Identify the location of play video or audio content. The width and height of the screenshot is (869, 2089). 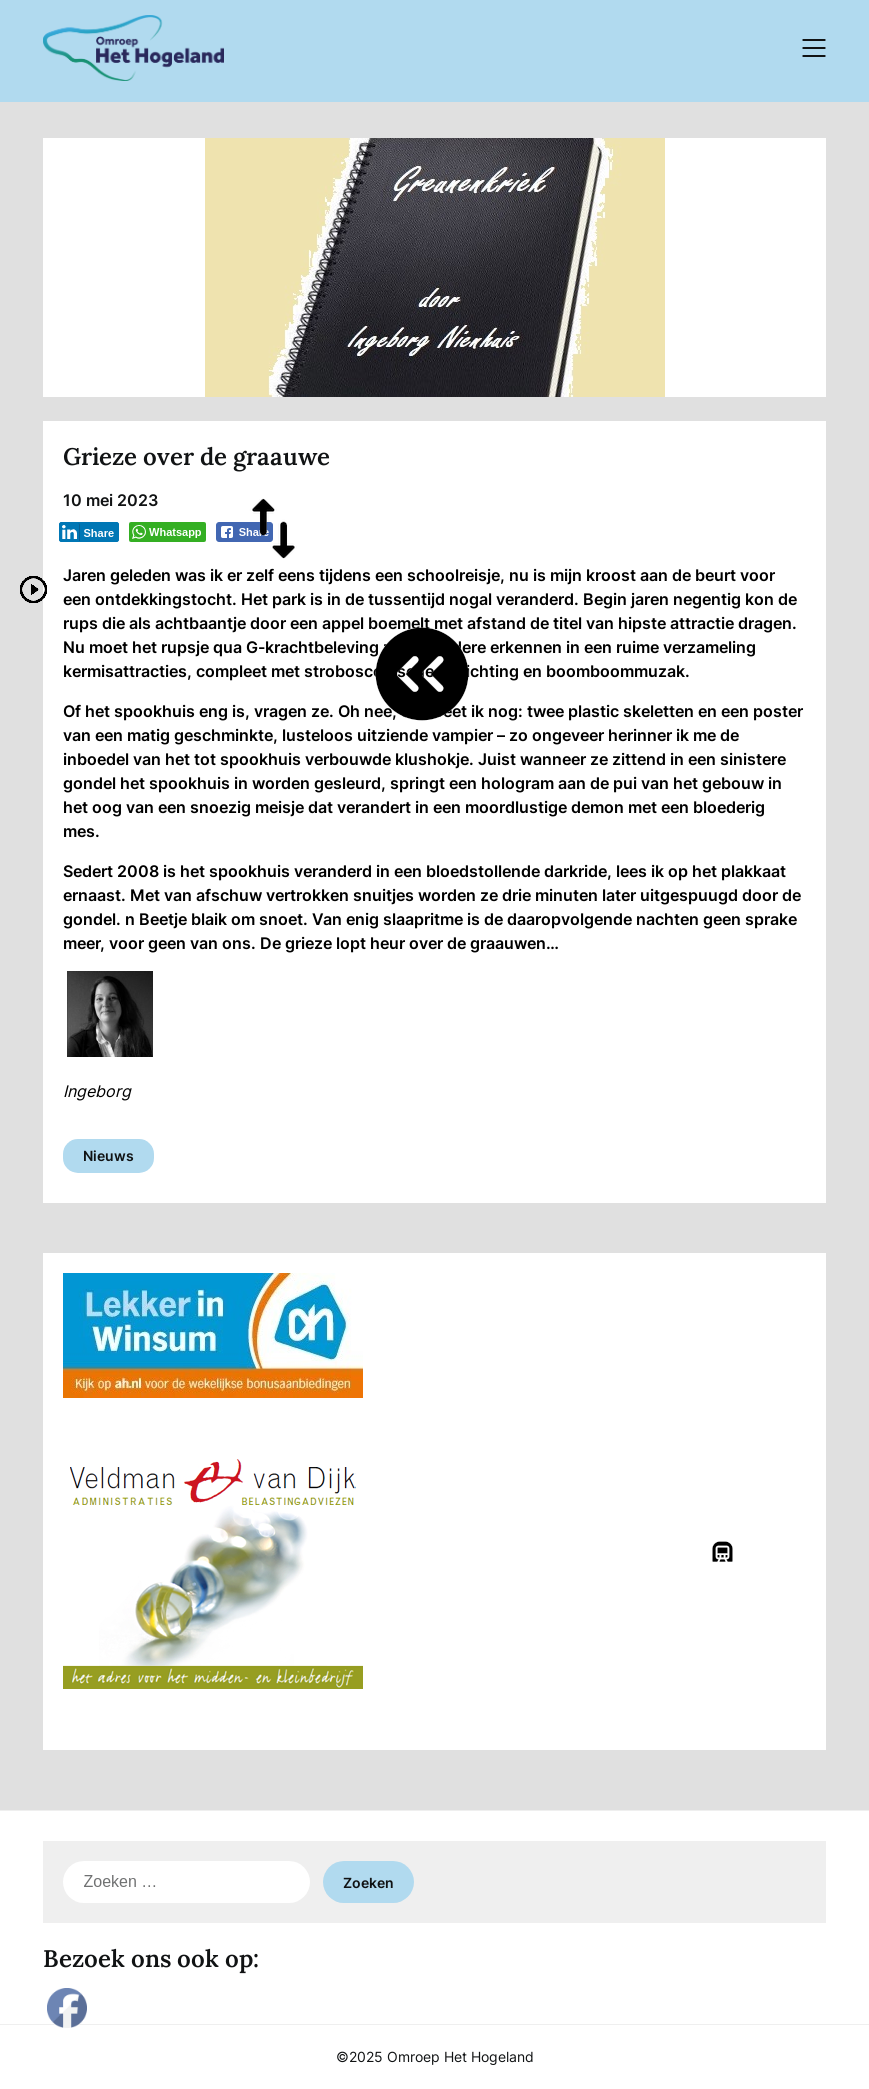
(33, 589).